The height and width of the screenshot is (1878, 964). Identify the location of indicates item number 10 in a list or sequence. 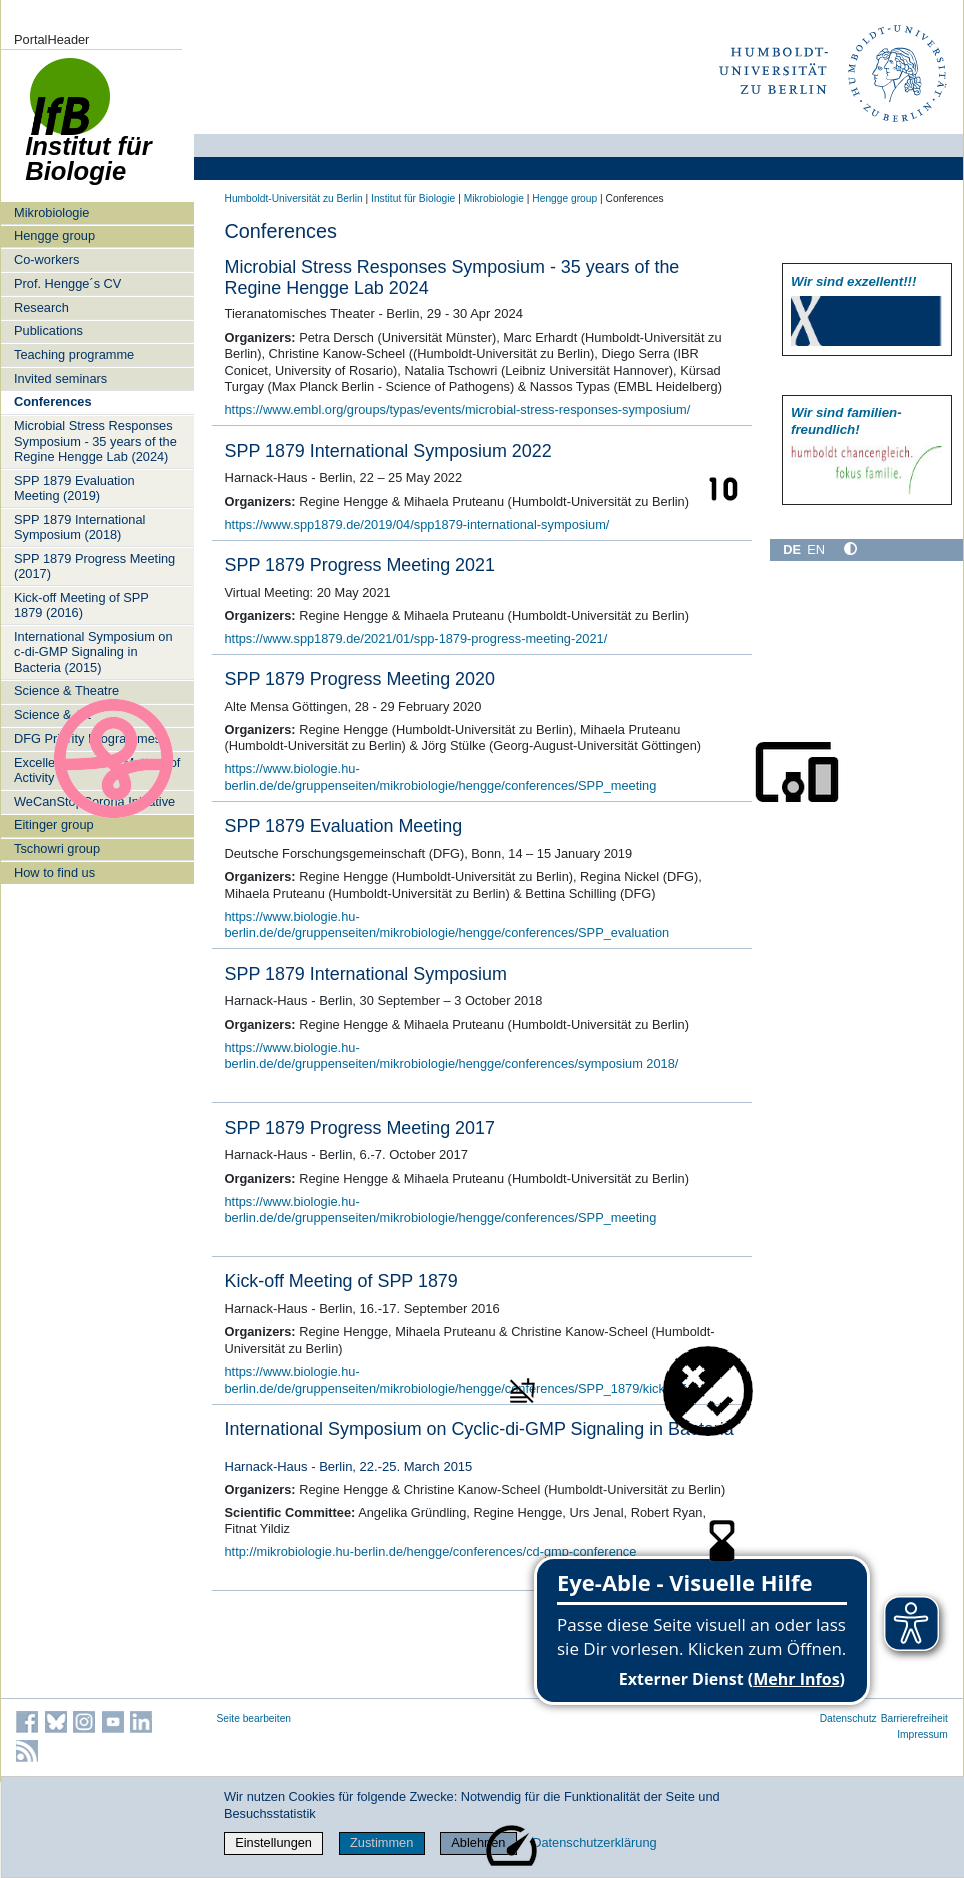
(721, 489).